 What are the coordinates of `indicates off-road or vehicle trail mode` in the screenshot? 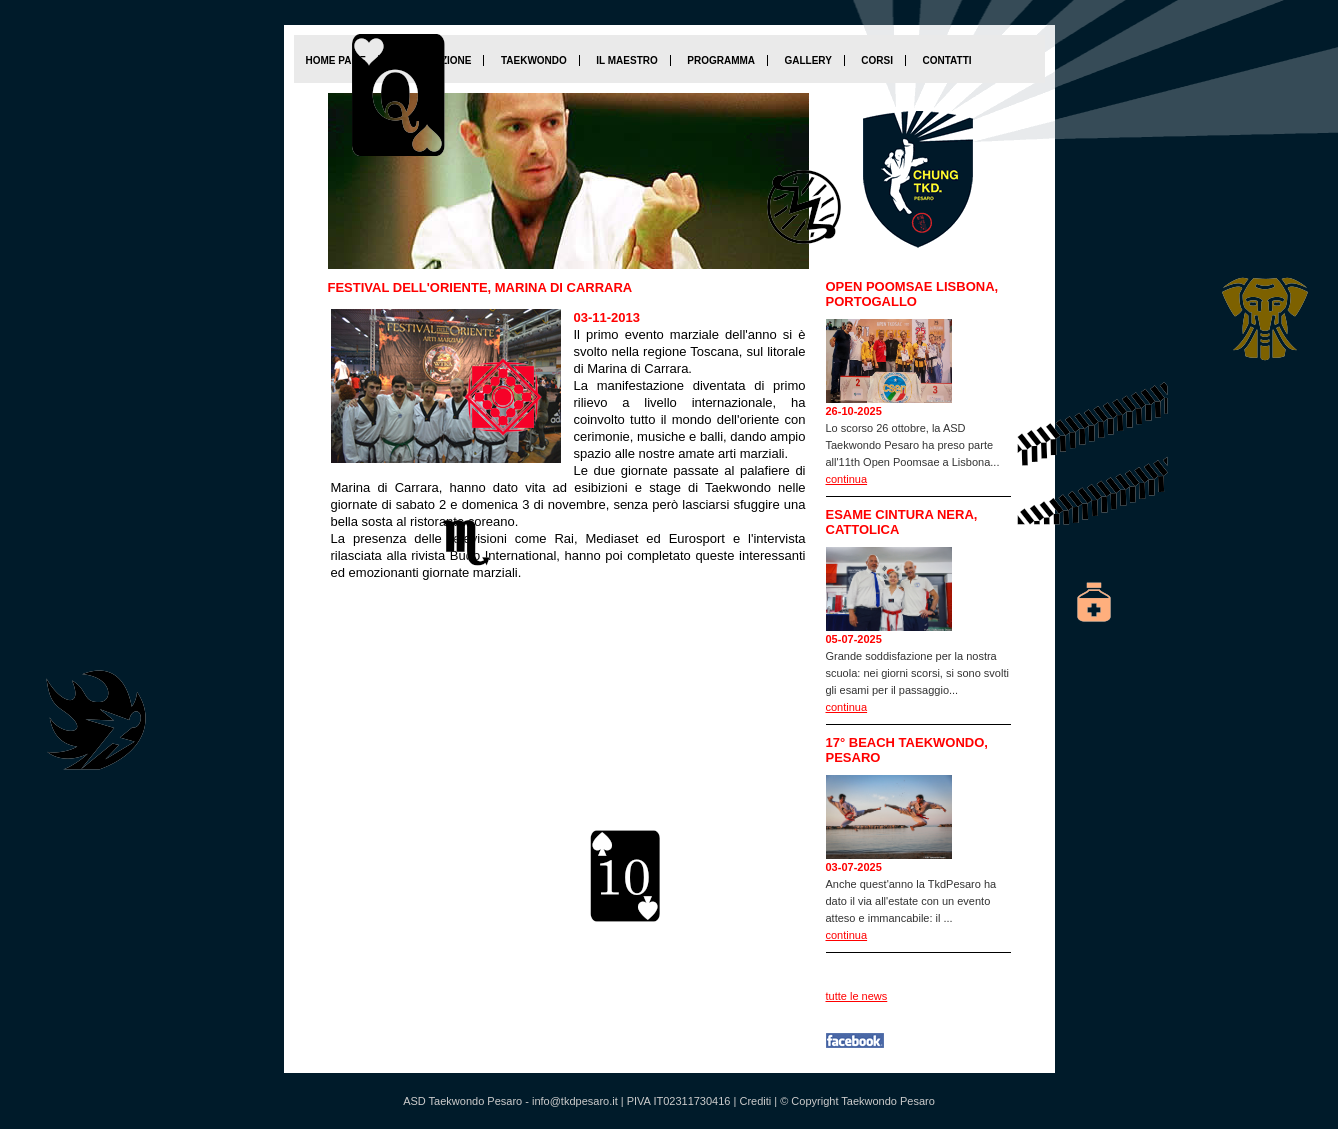 It's located at (1092, 449).